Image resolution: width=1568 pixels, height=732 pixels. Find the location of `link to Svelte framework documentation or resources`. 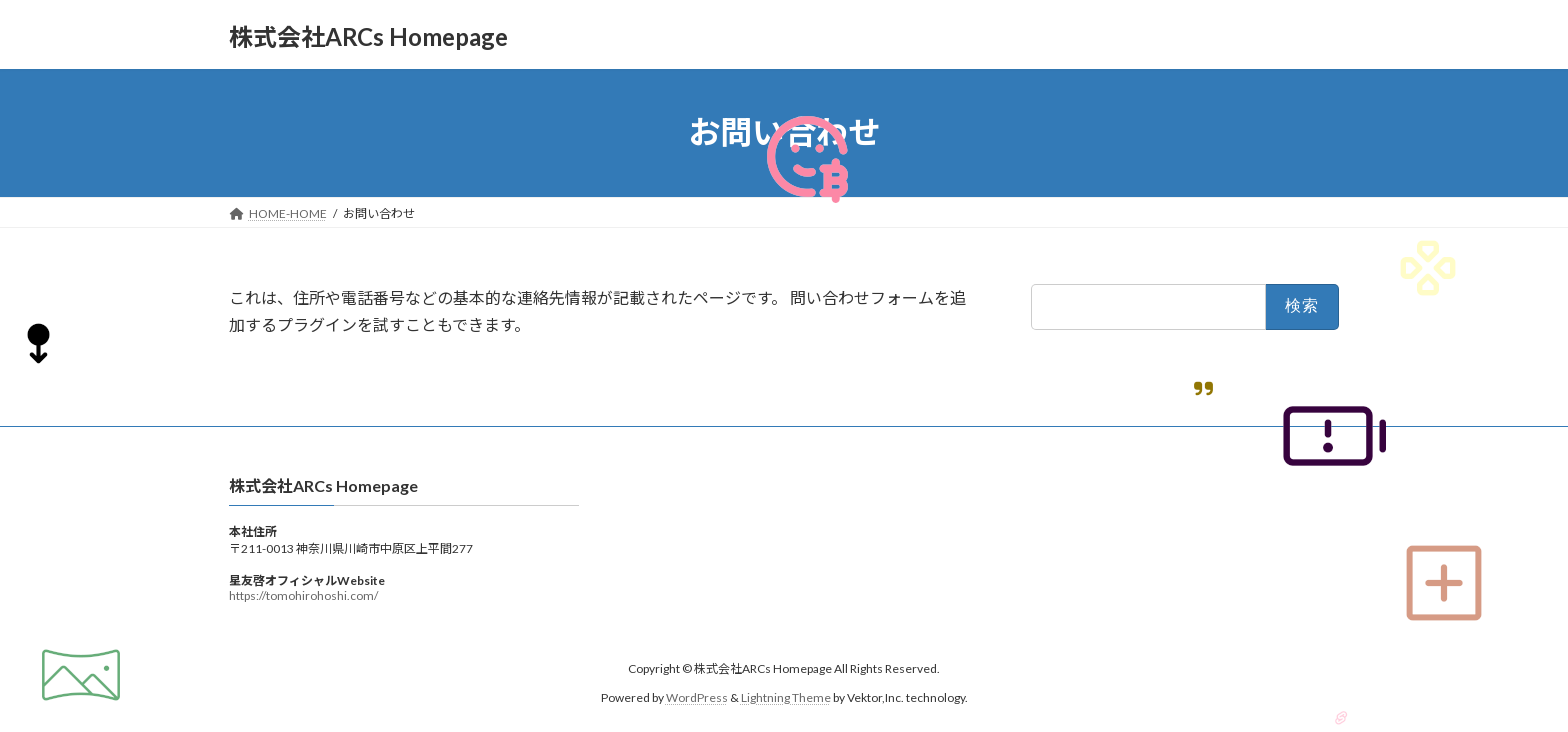

link to Svelte framework documentation or resources is located at coordinates (1341, 717).